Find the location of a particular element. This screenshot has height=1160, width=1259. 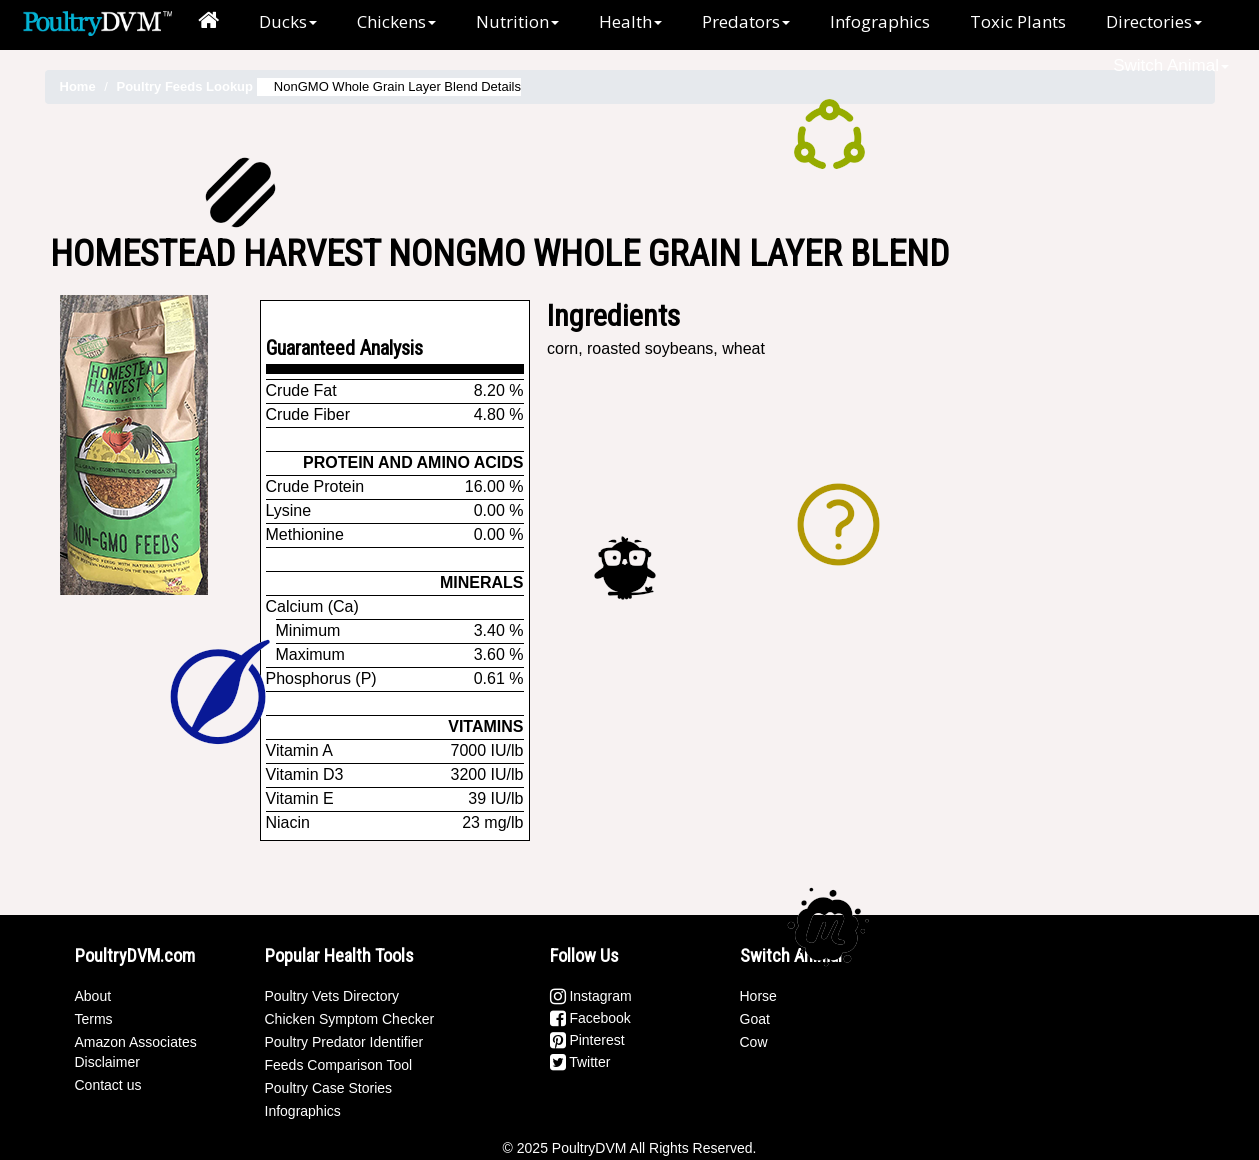

open the Meetup app is located at coordinates (827, 927).